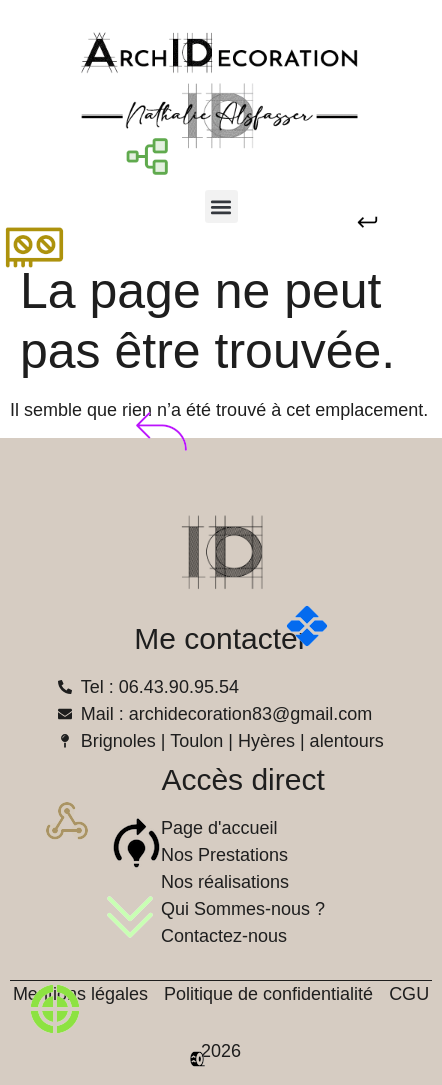  I want to click on go back to previous screen, so click(161, 431).